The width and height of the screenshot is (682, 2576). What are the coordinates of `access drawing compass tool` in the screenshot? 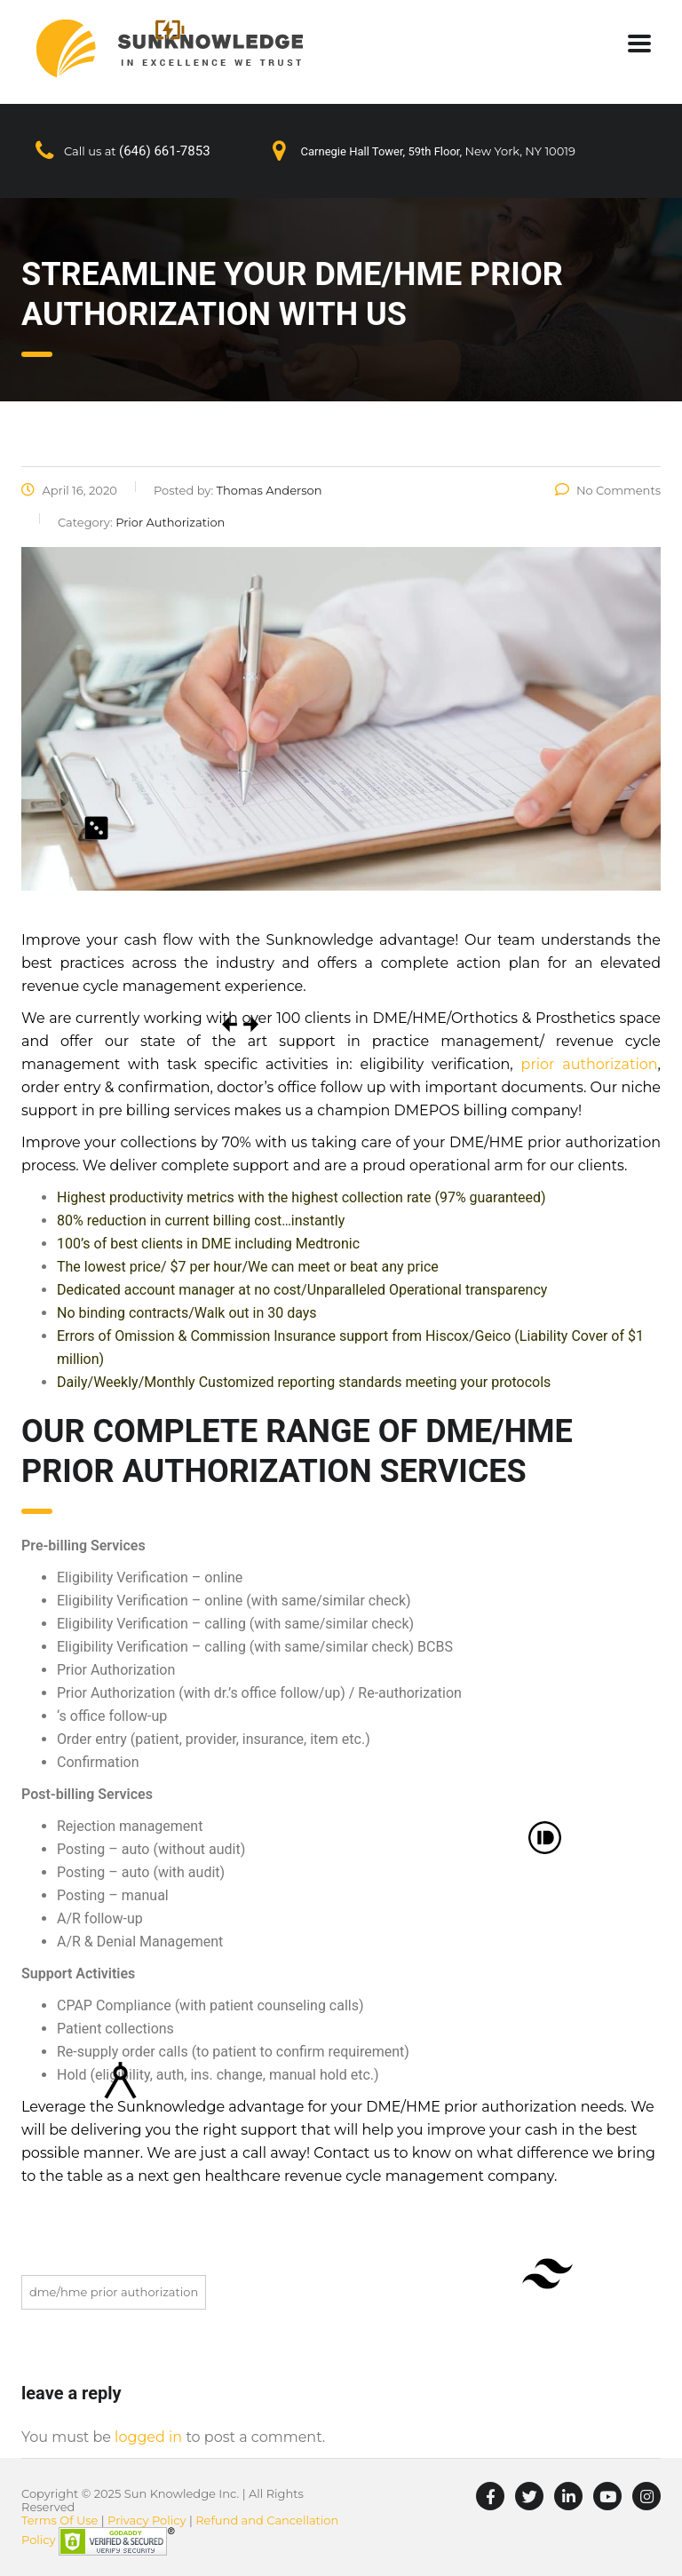 It's located at (120, 2080).